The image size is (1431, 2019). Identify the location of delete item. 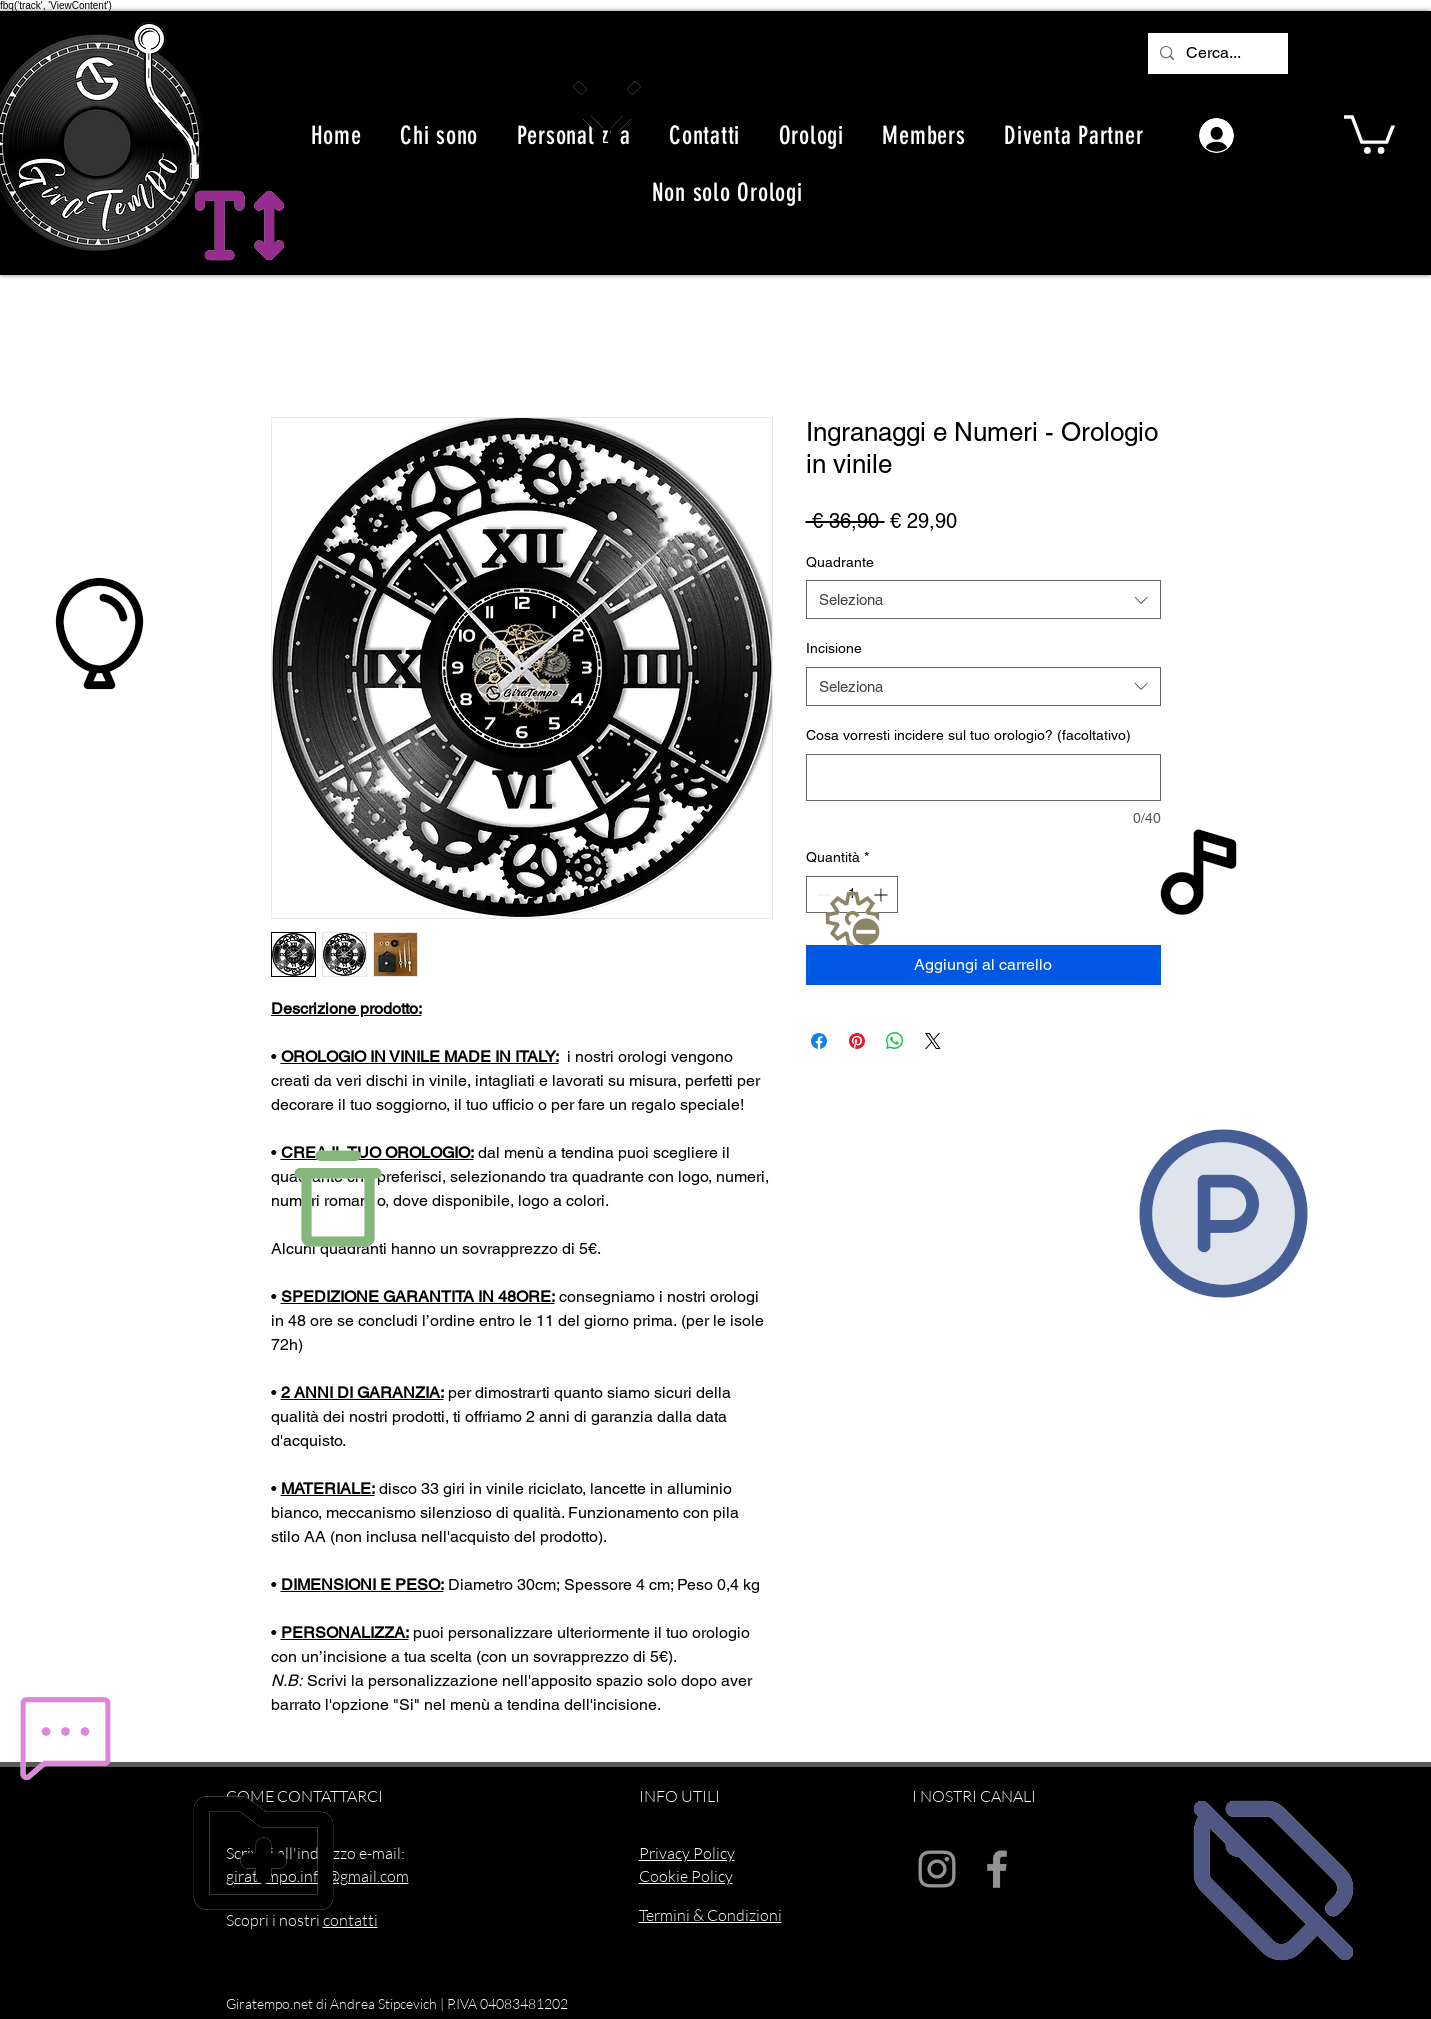
(338, 1203).